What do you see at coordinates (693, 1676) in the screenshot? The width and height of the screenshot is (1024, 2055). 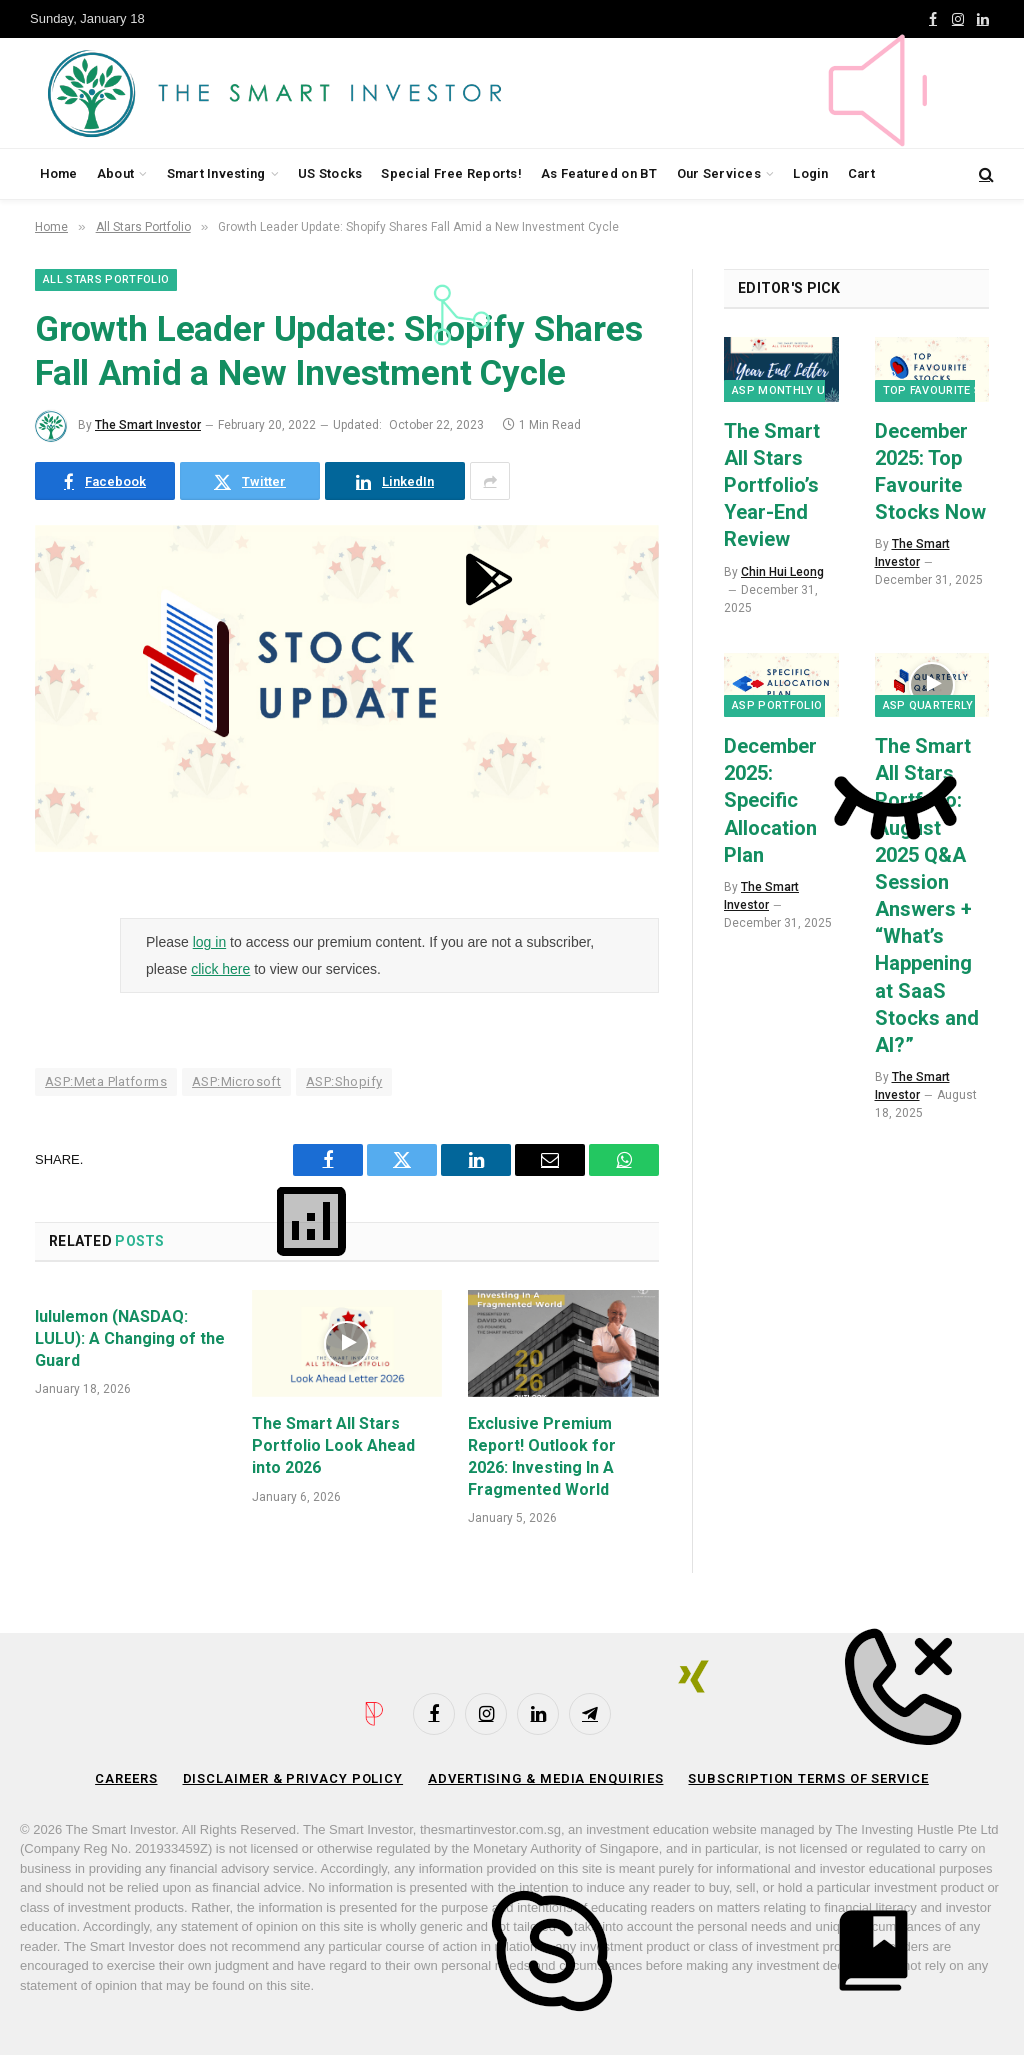 I see `visit xing professional network profile` at bounding box center [693, 1676].